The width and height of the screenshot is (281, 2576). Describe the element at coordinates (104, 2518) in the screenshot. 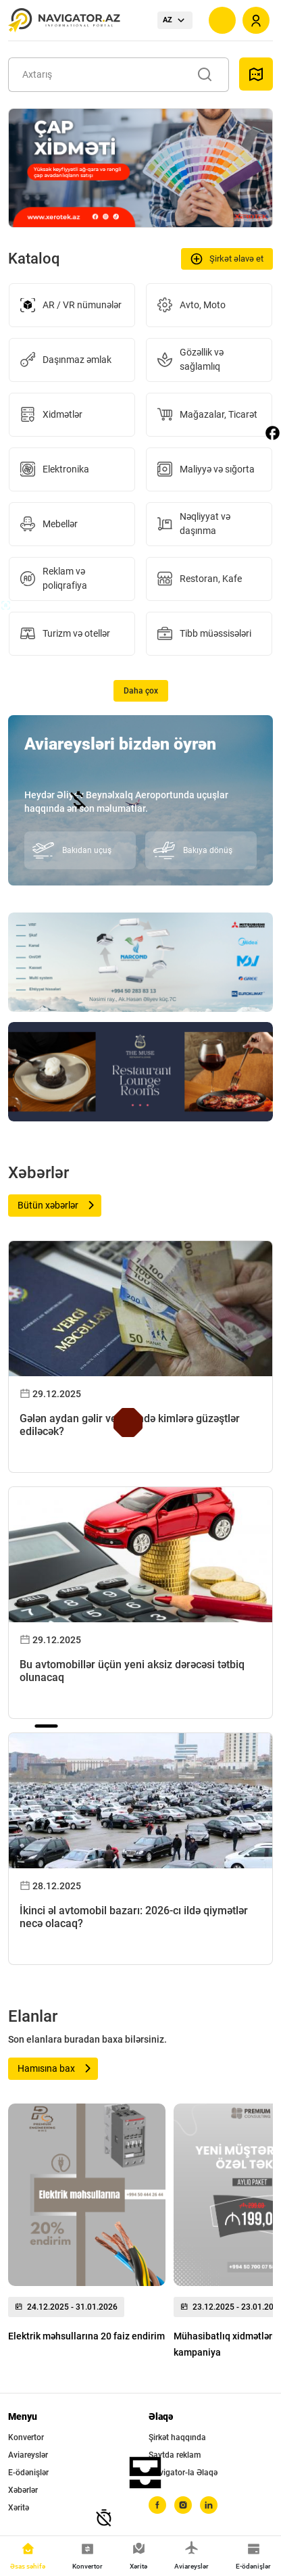

I see `disable or cancel timer` at that location.